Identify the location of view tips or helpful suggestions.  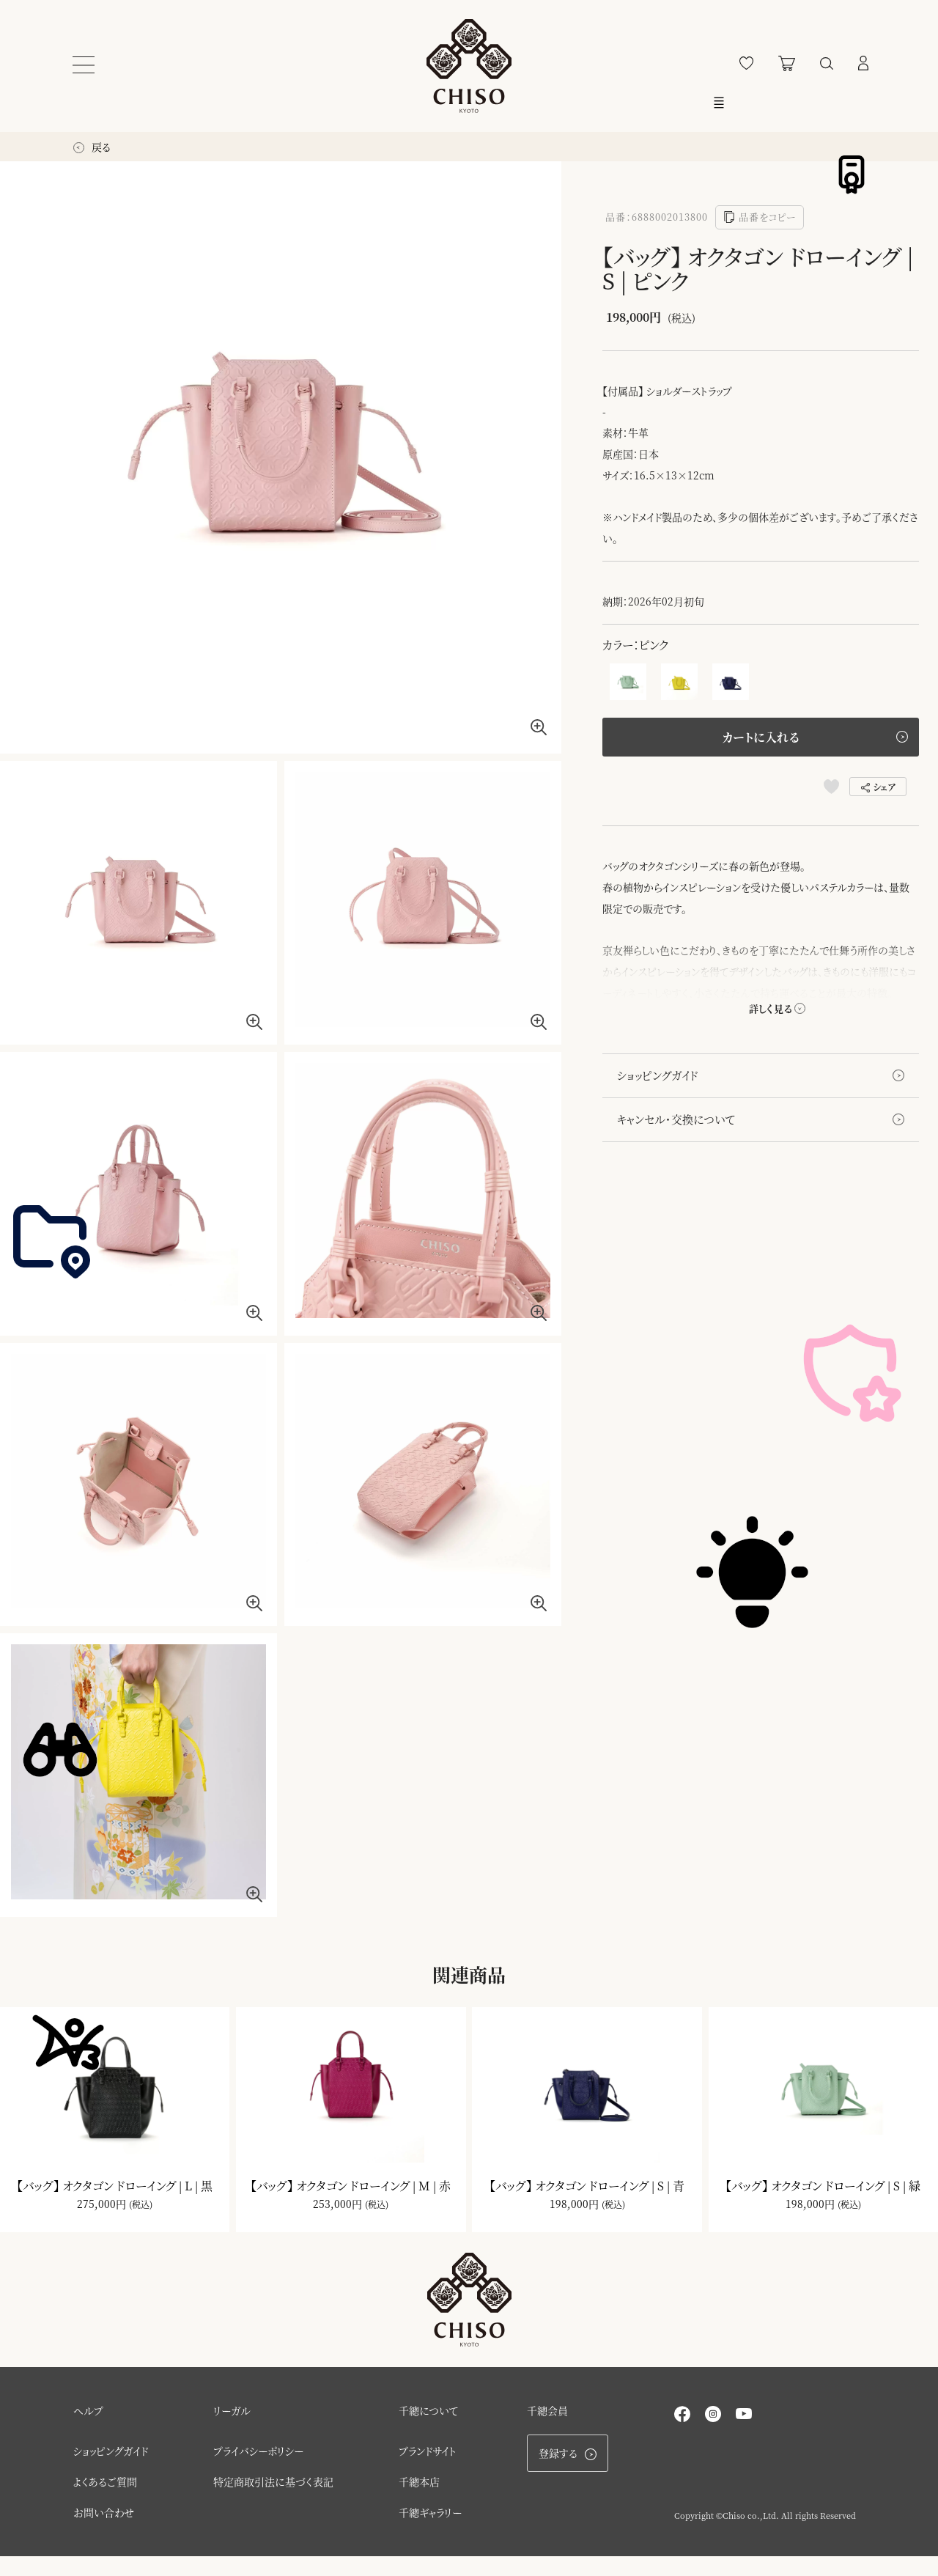
(752, 1572).